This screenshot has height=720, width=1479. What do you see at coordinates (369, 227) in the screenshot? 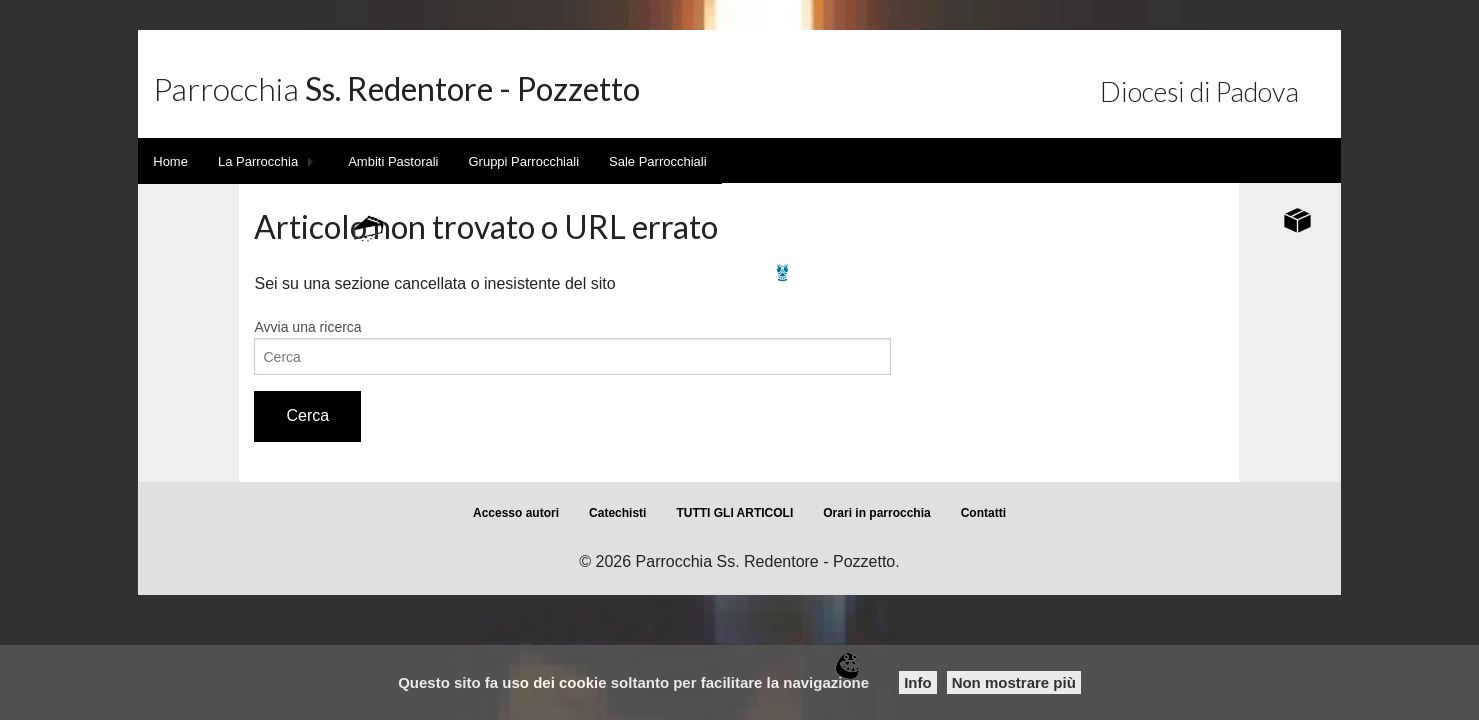
I see `view a portion of data in a chart` at bounding box center [369, 227].